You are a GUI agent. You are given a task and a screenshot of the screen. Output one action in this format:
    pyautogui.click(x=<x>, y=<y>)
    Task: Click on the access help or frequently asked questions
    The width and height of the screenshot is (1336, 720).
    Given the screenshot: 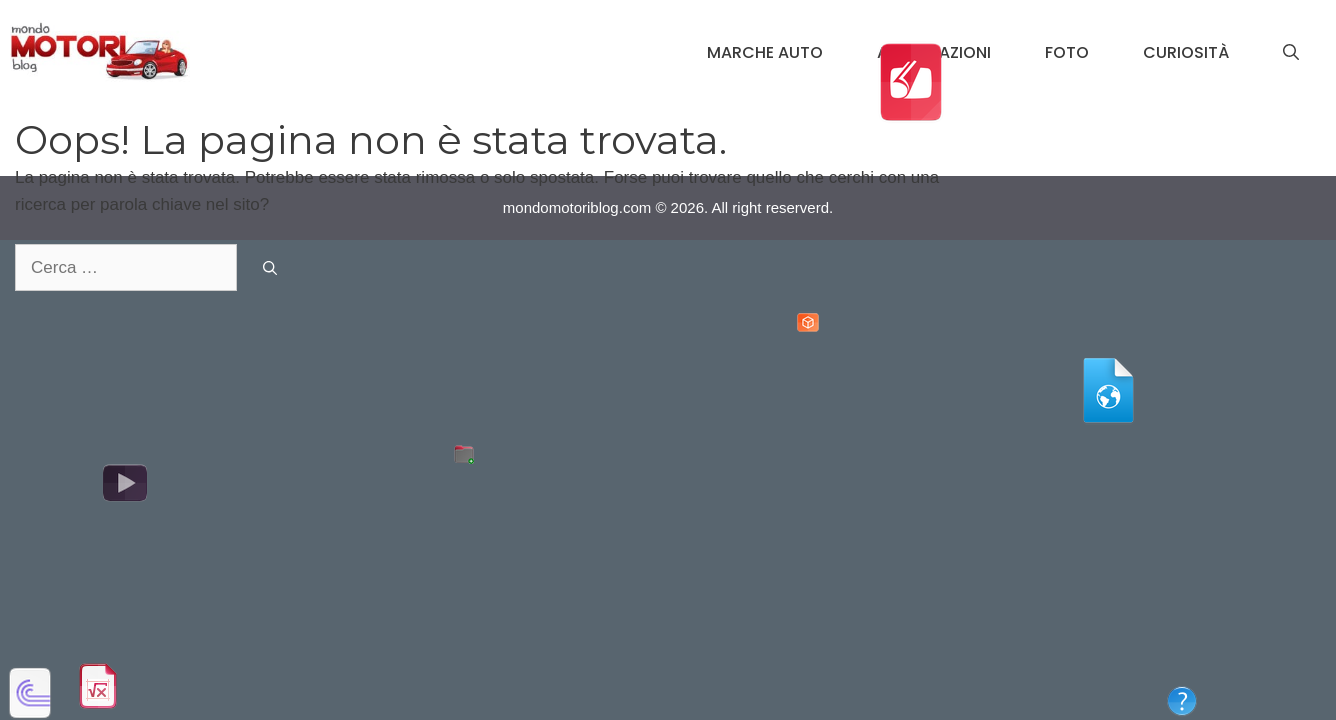 What is the action you would take?
    pyautogui.click(x=1182, y=701)
    